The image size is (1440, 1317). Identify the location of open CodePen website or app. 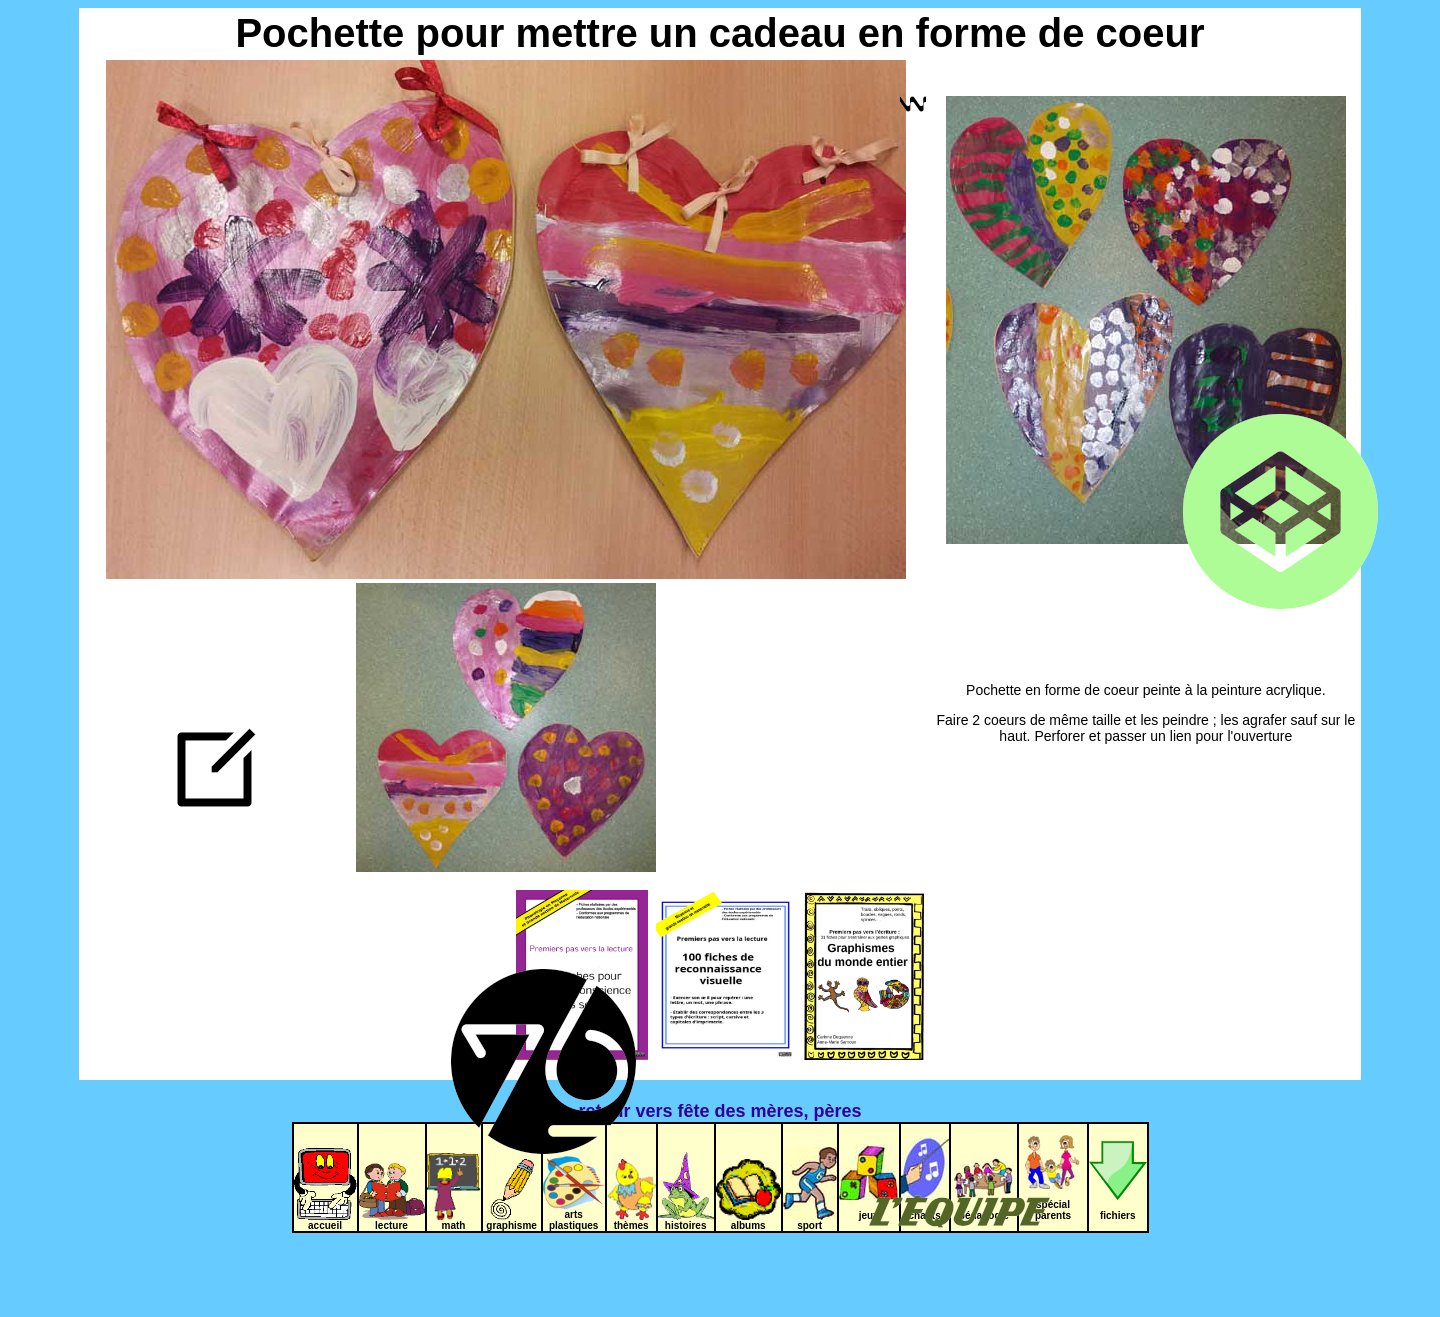
(1280, 511).